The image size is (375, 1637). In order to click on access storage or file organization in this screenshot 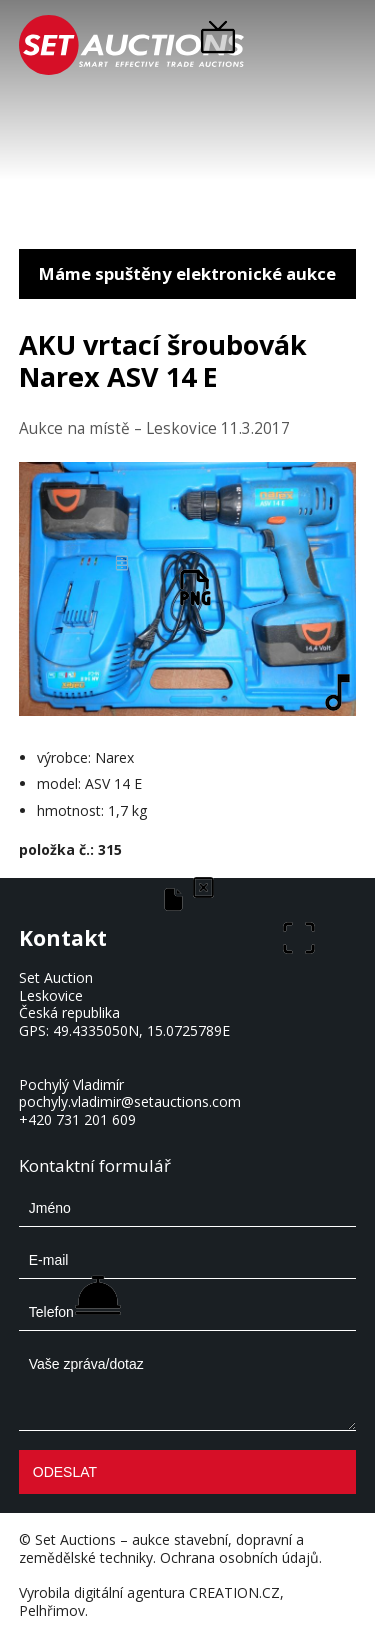, I will do `click(122, 563)`.